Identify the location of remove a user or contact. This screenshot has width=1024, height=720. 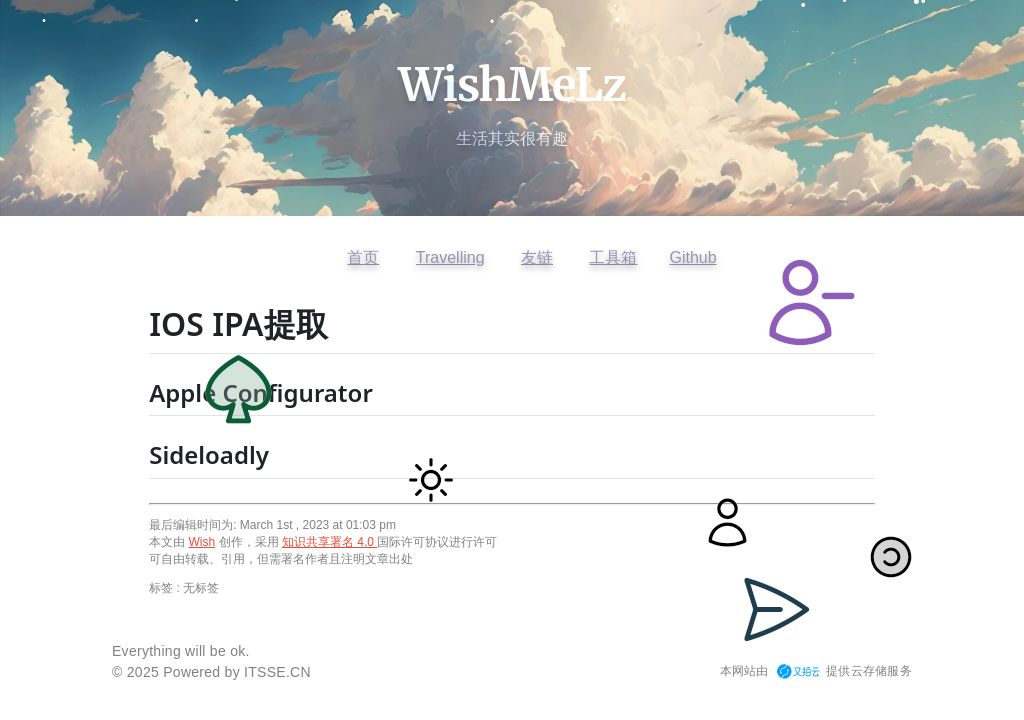
(807, 302).